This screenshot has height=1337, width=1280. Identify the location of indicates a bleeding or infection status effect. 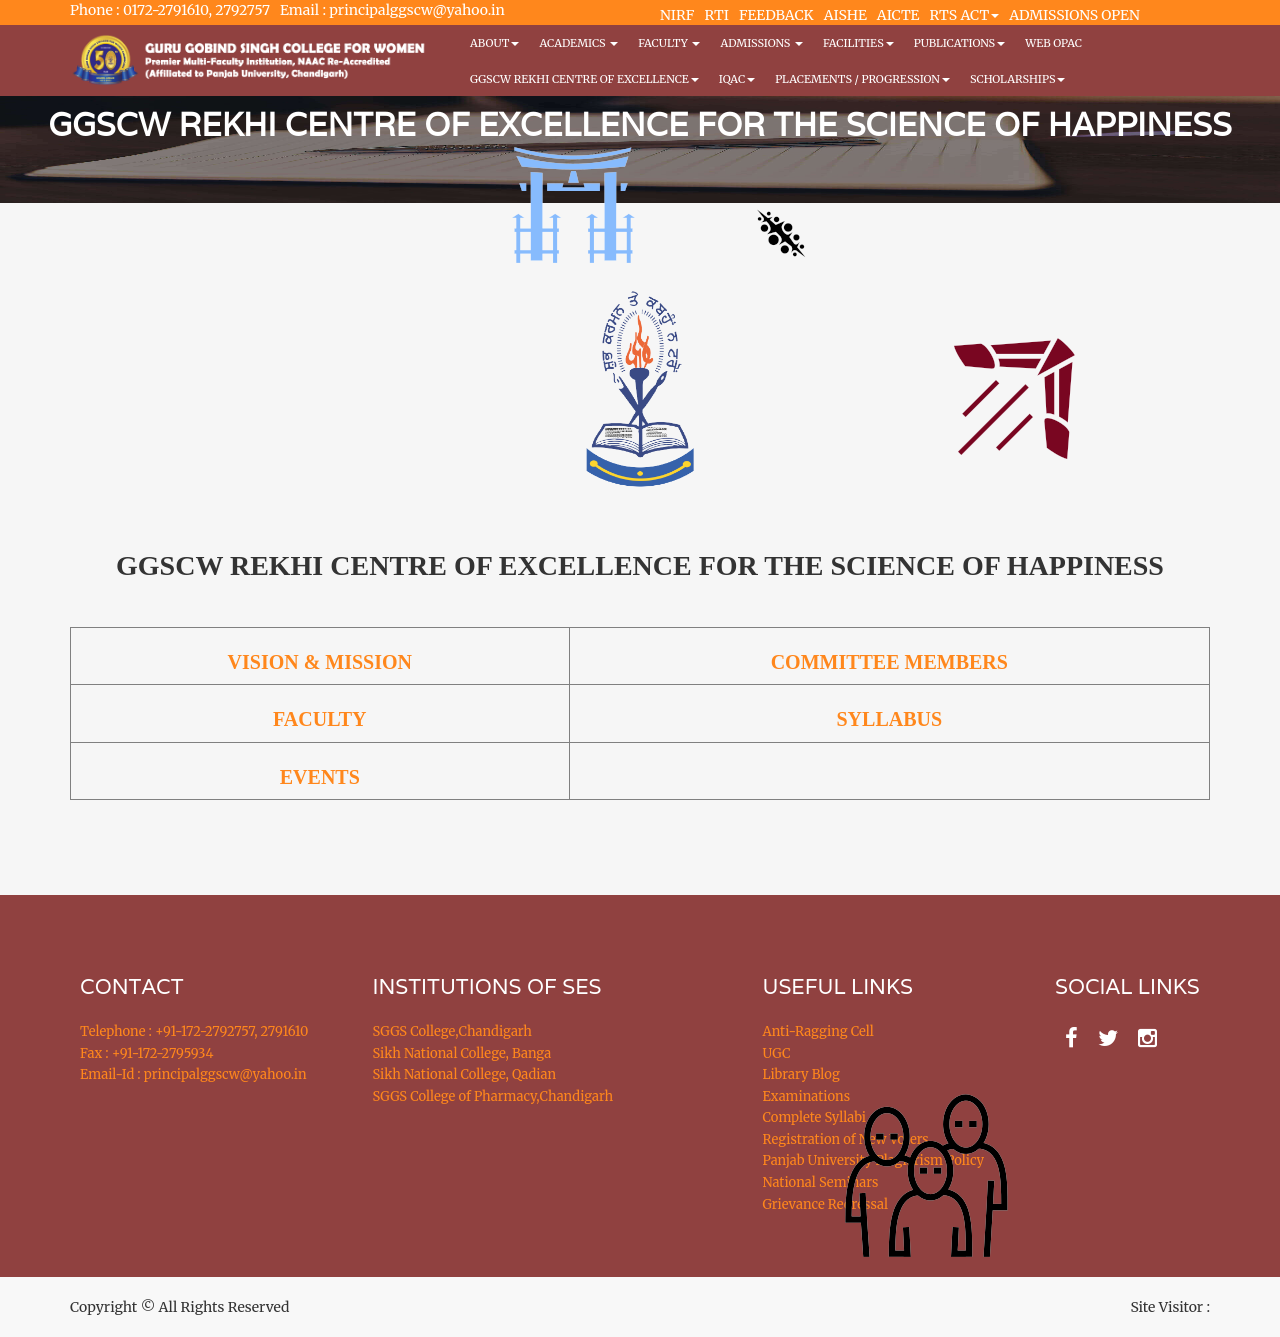
(781, 233).